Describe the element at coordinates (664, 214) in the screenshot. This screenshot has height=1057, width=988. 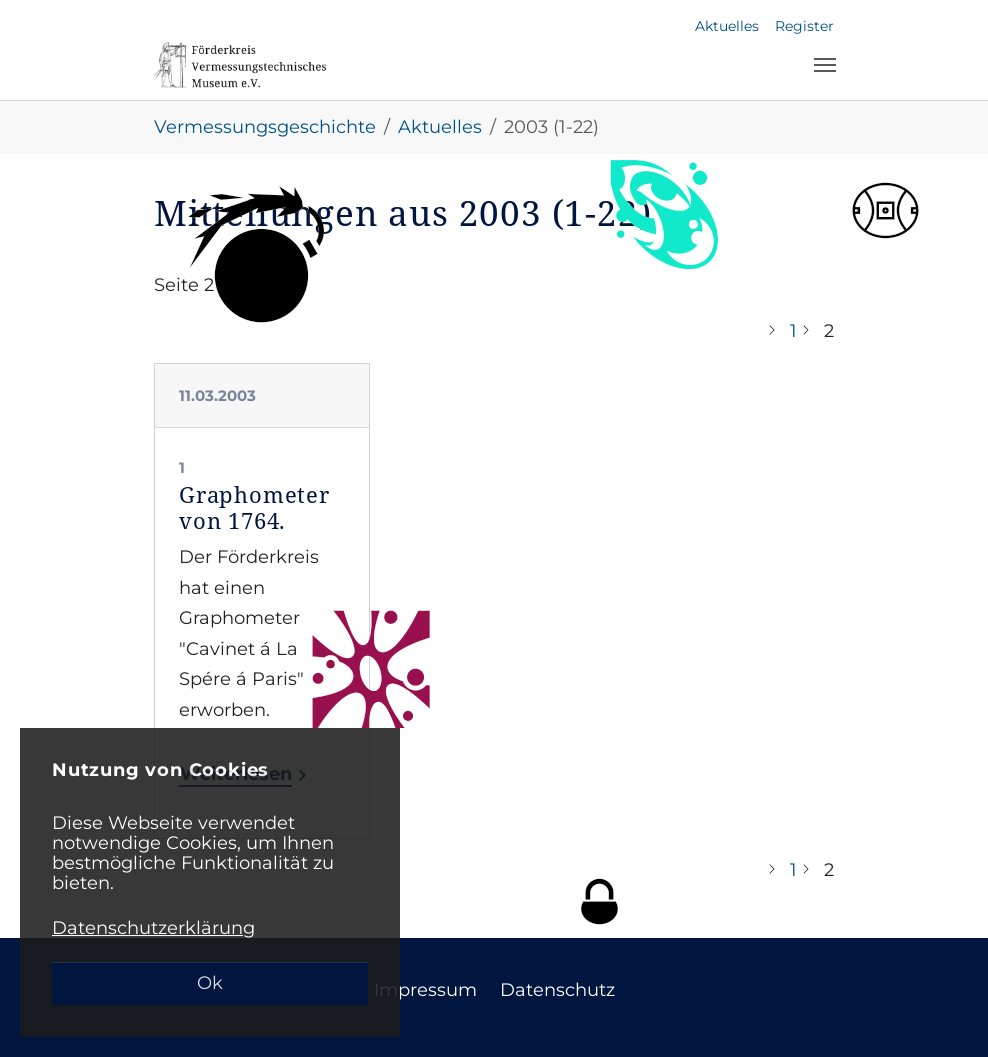
I see `cast a water-based spell or ability` at that location.